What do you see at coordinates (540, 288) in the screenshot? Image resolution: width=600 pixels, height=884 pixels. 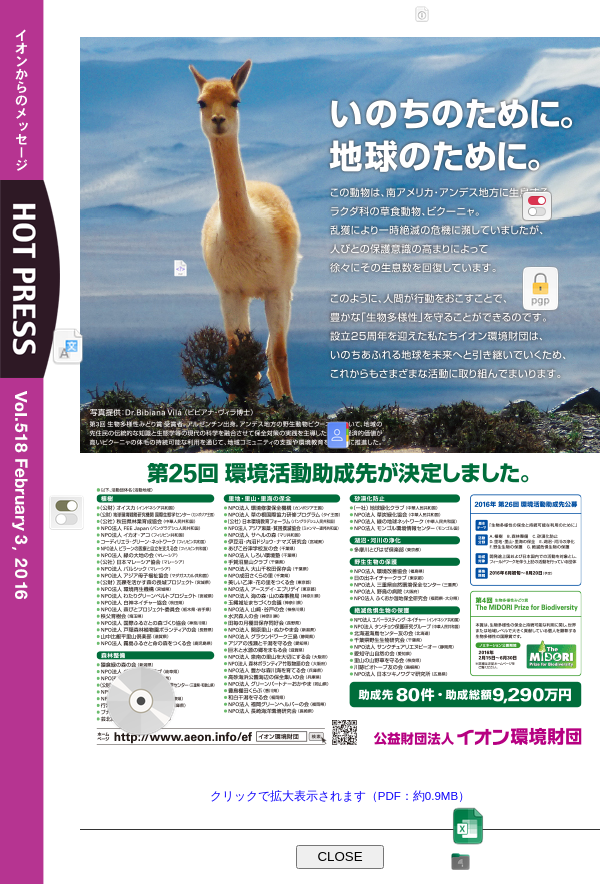 I see `indicates a PGP-encrypted file` at bounding box center [540, 288].